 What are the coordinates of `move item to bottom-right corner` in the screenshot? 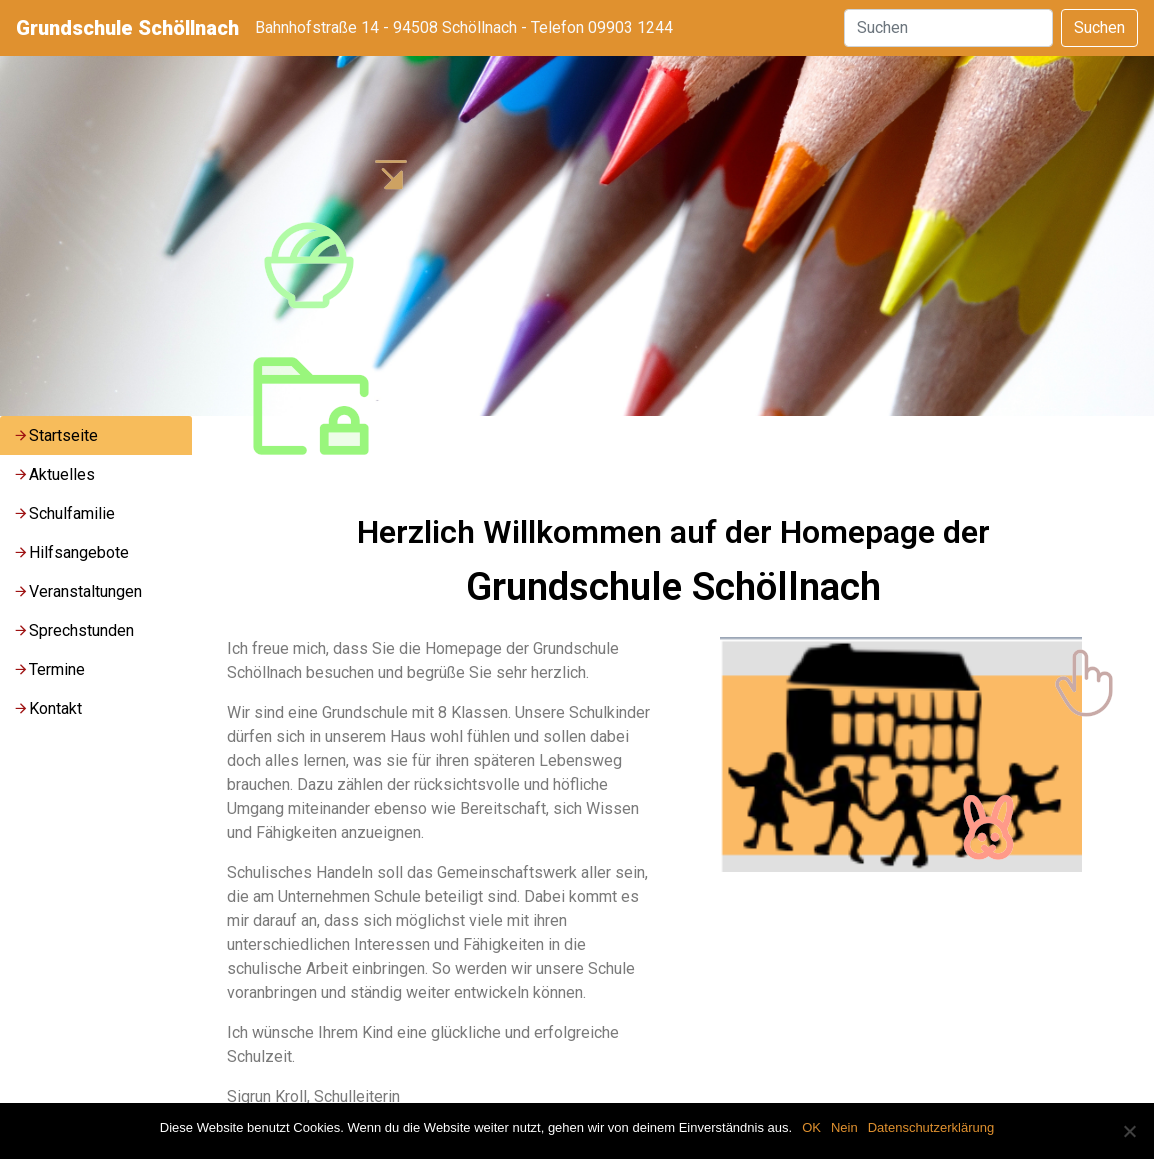 It's located at (391, 176).